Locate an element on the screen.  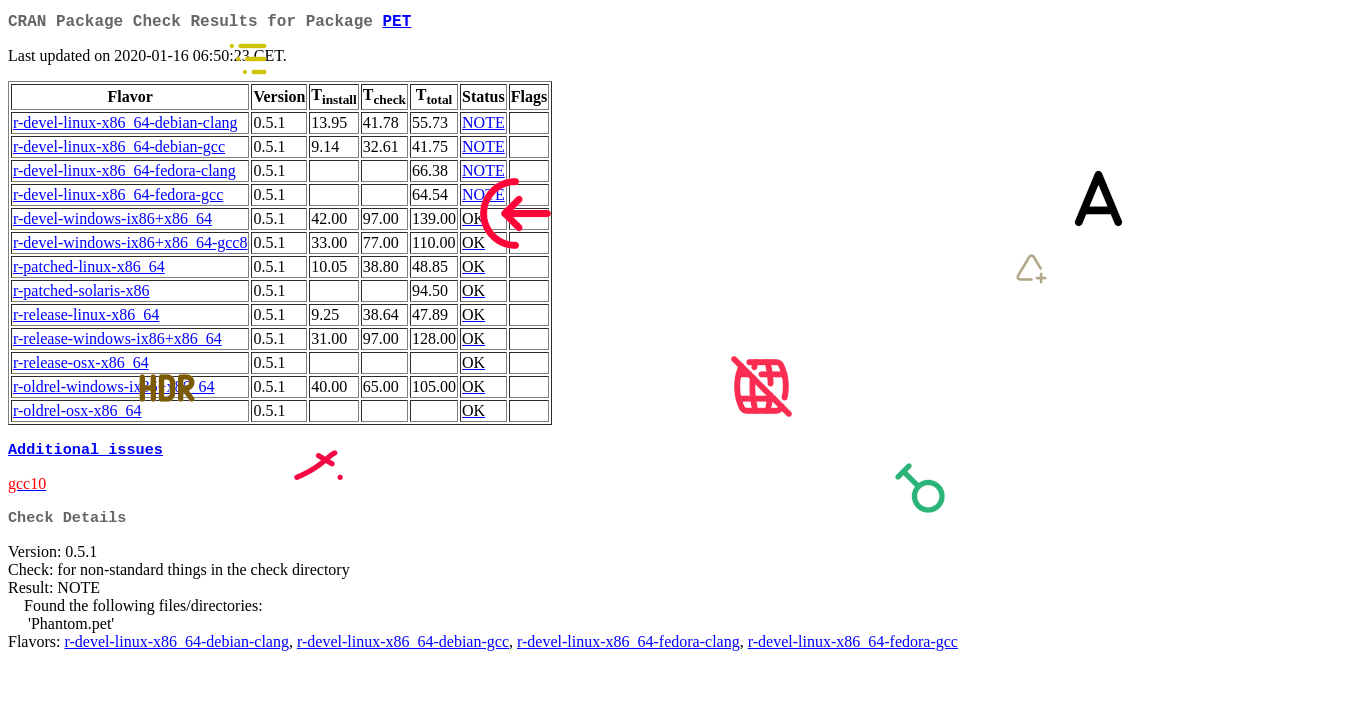
toggle HDR mode for photos or video is located at coordinates (167, 388).